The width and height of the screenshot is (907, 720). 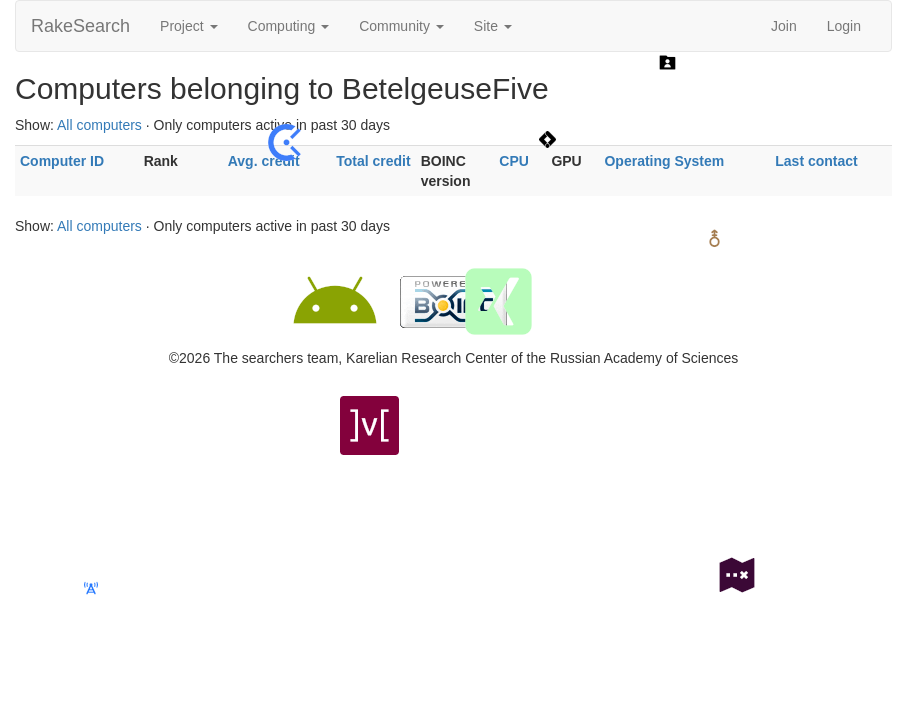 What do you see at coordinates (667, 62) in the screenshot?
I see `access your personal files folder` at bounding box center [667, 62].